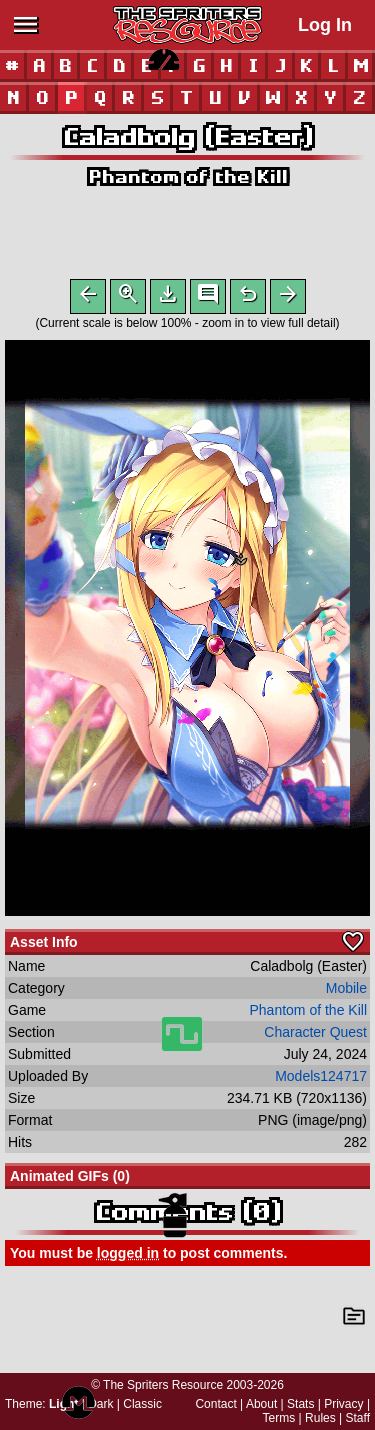 The image size is (375, 1430). Describe the element at coordinates (175, 1214) in the screenshot. I see `locate fire safety equipment` at that location.